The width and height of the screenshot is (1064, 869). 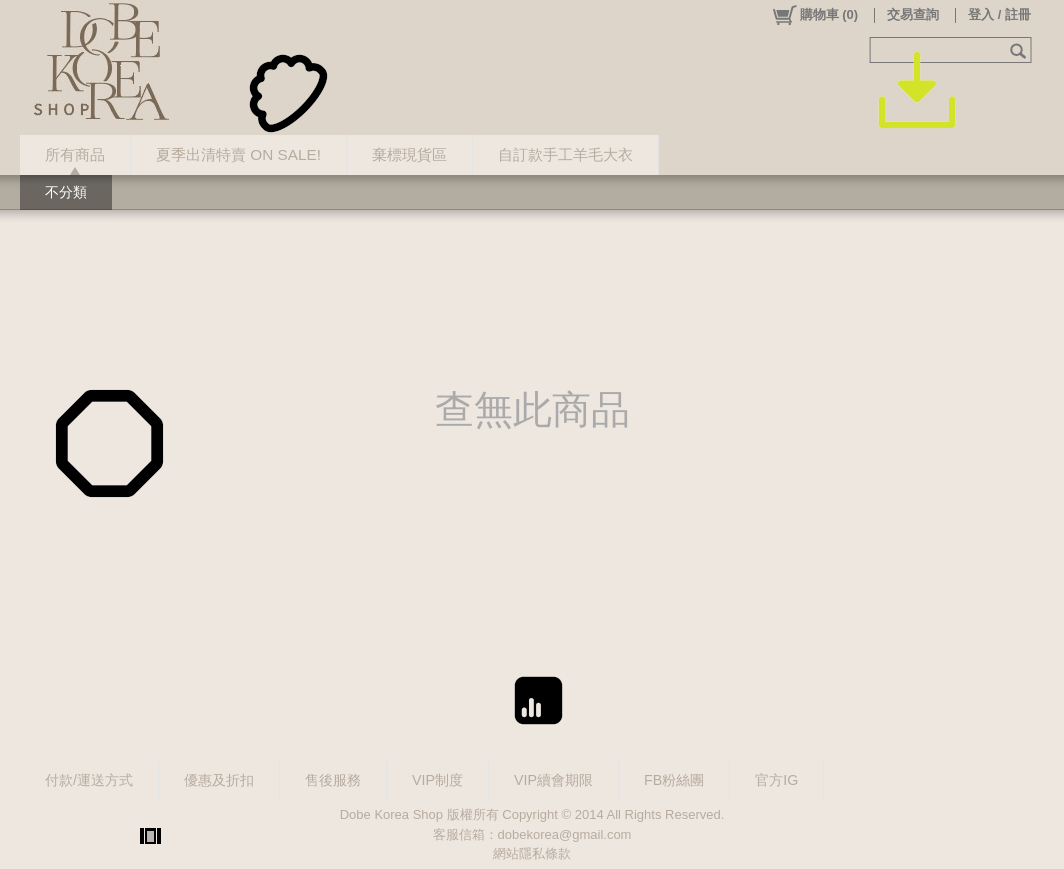 I want to click on switch to array or column view layout, so click(x=150, y=837).